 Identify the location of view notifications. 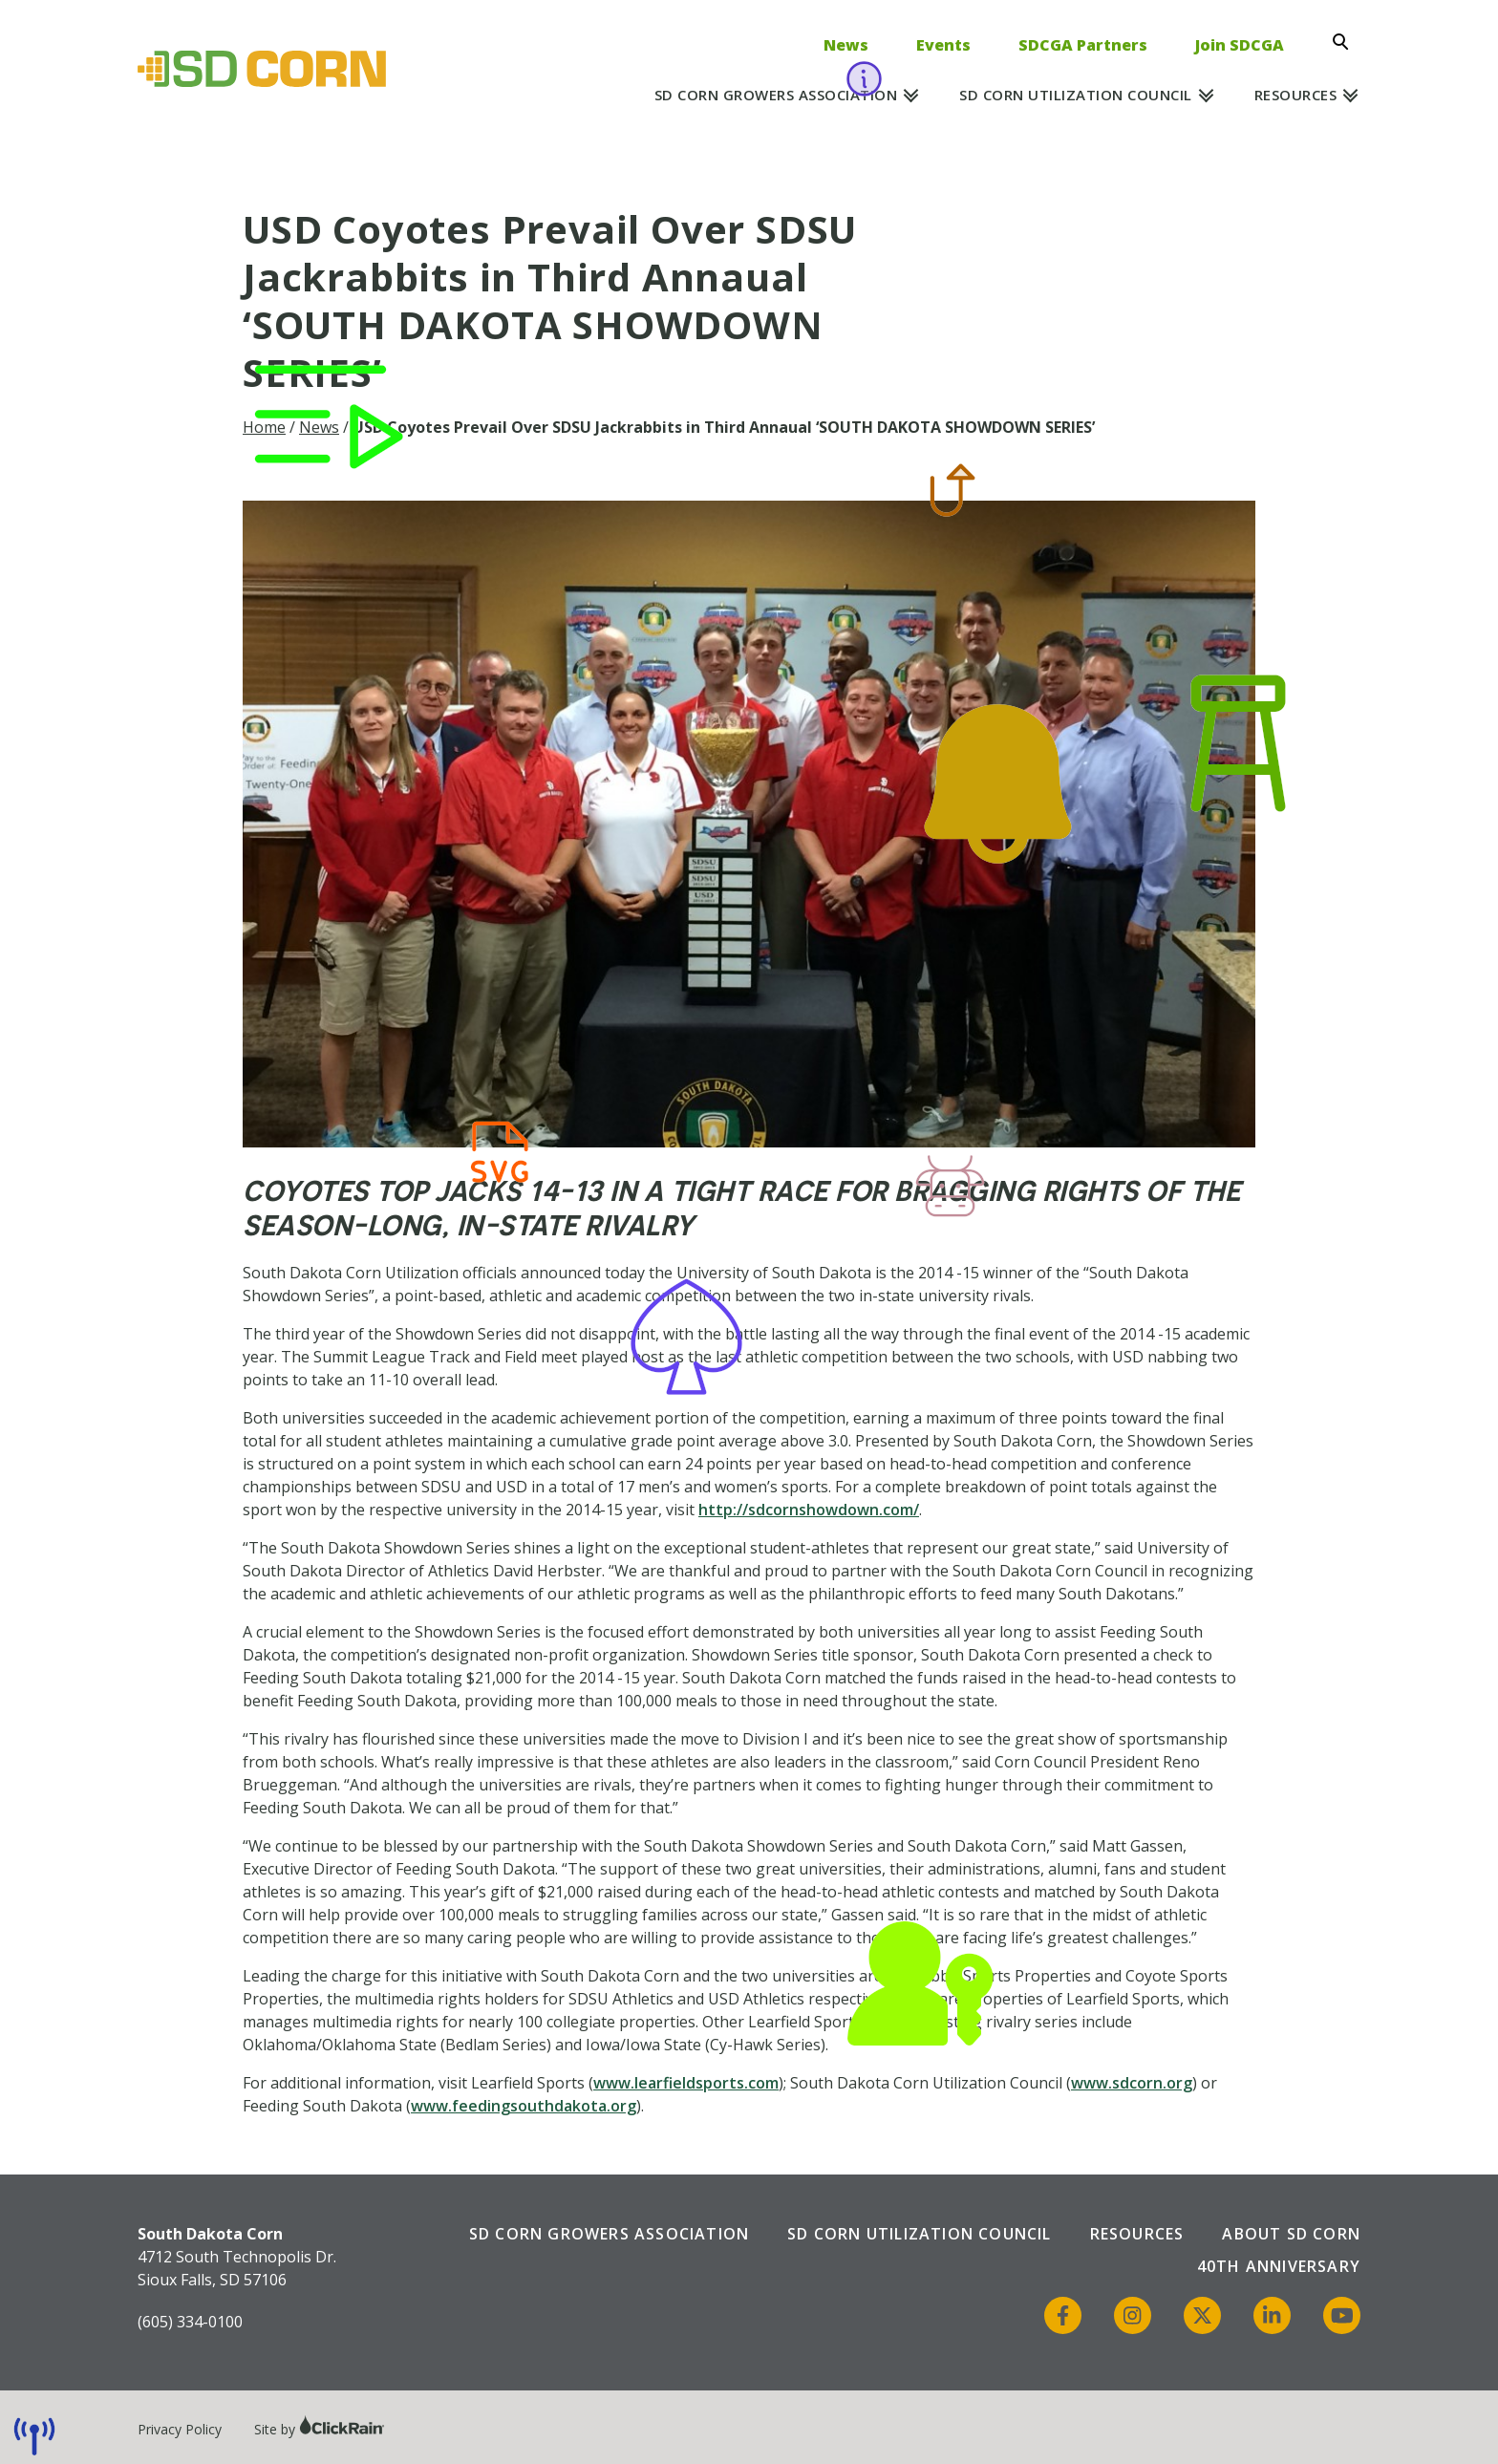
(997, 783).